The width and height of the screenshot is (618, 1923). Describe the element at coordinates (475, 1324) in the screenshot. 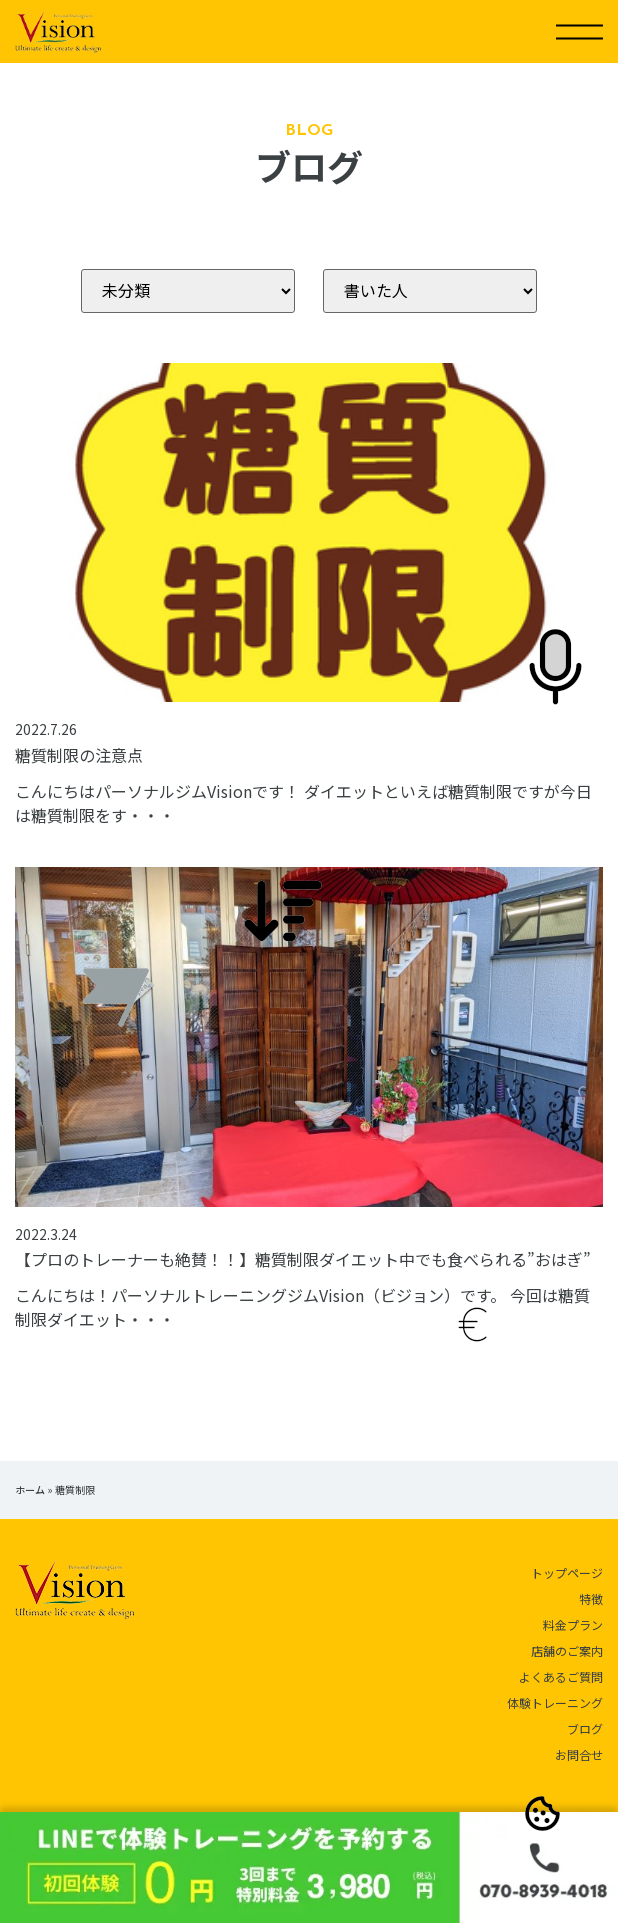

I see `view amount in euros` at that location.